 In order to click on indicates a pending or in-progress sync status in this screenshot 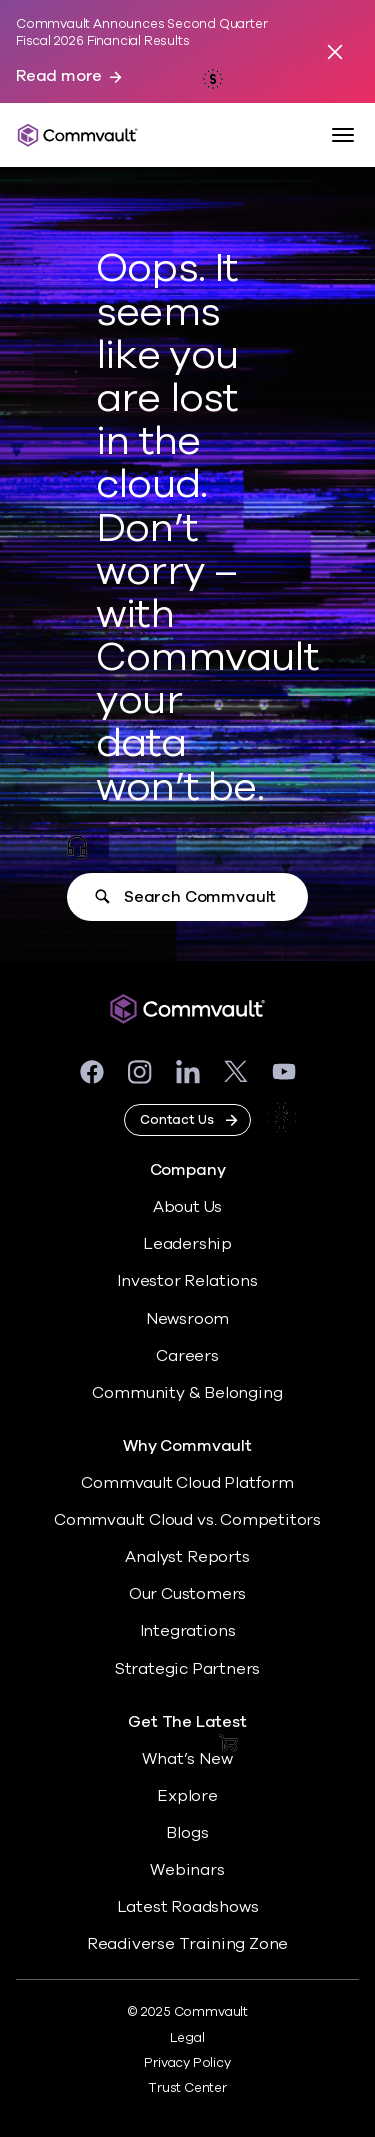, I will do `click(213, 79)`.